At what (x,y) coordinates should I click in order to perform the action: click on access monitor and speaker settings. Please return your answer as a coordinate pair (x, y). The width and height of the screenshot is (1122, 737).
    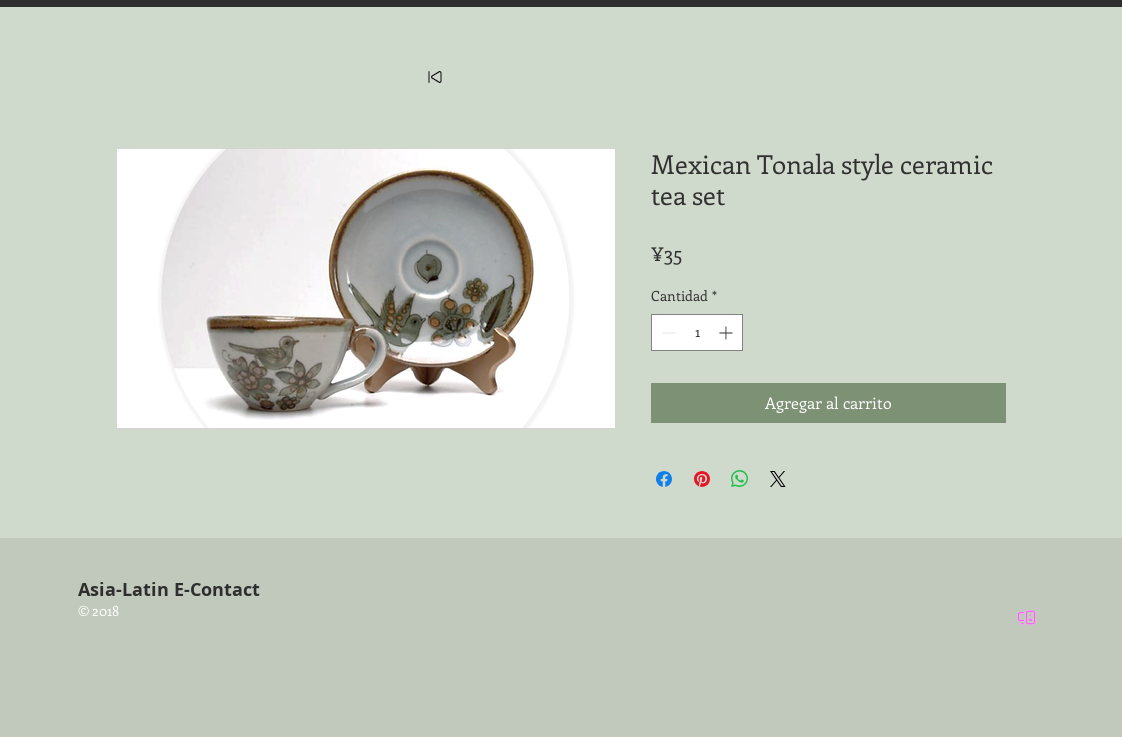
    Looking at the image, I should click on (1026, 617).